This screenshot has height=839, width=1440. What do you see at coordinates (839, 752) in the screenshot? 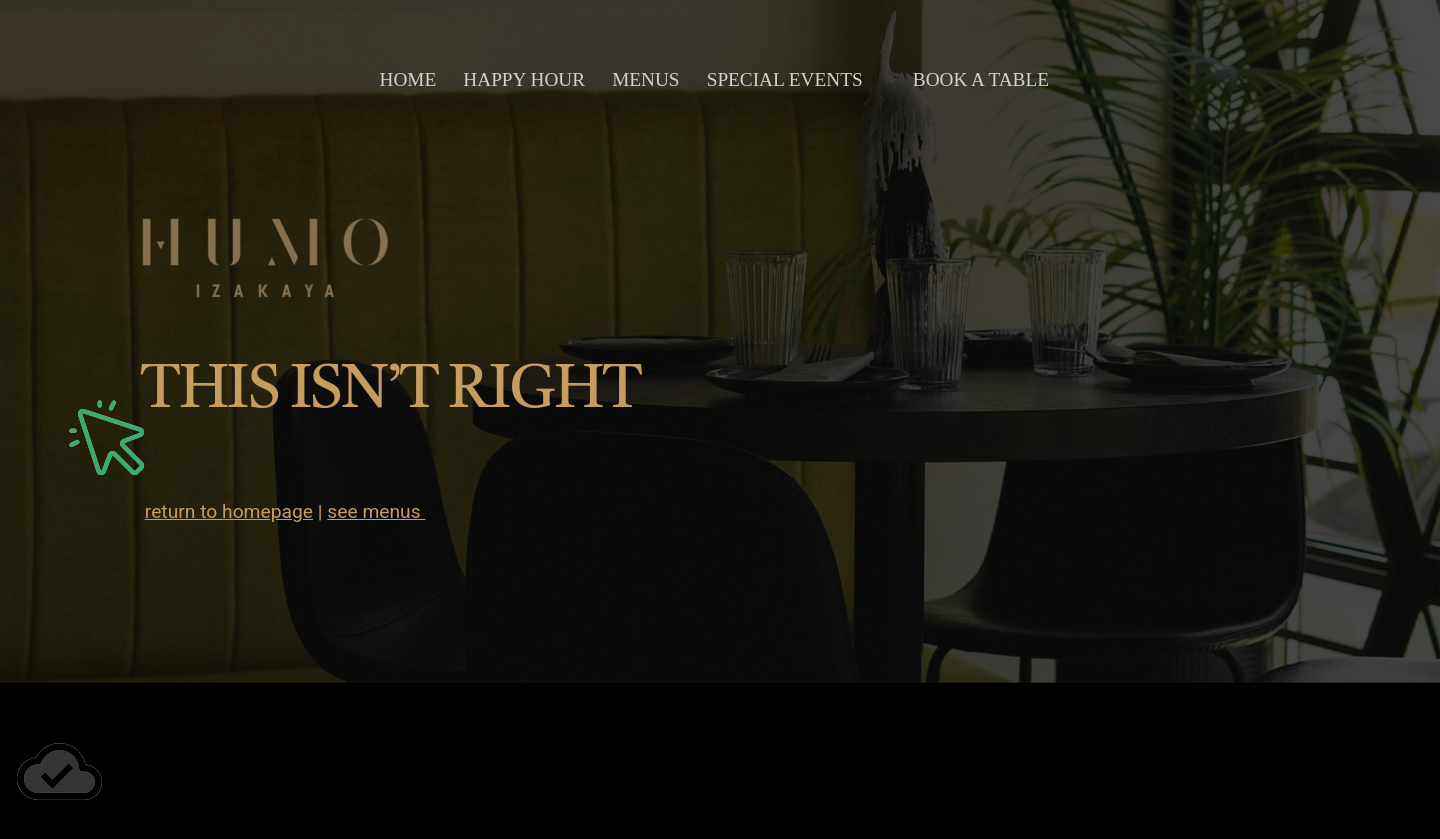
I see `split view horizontally` at bounding box center [839, 752].